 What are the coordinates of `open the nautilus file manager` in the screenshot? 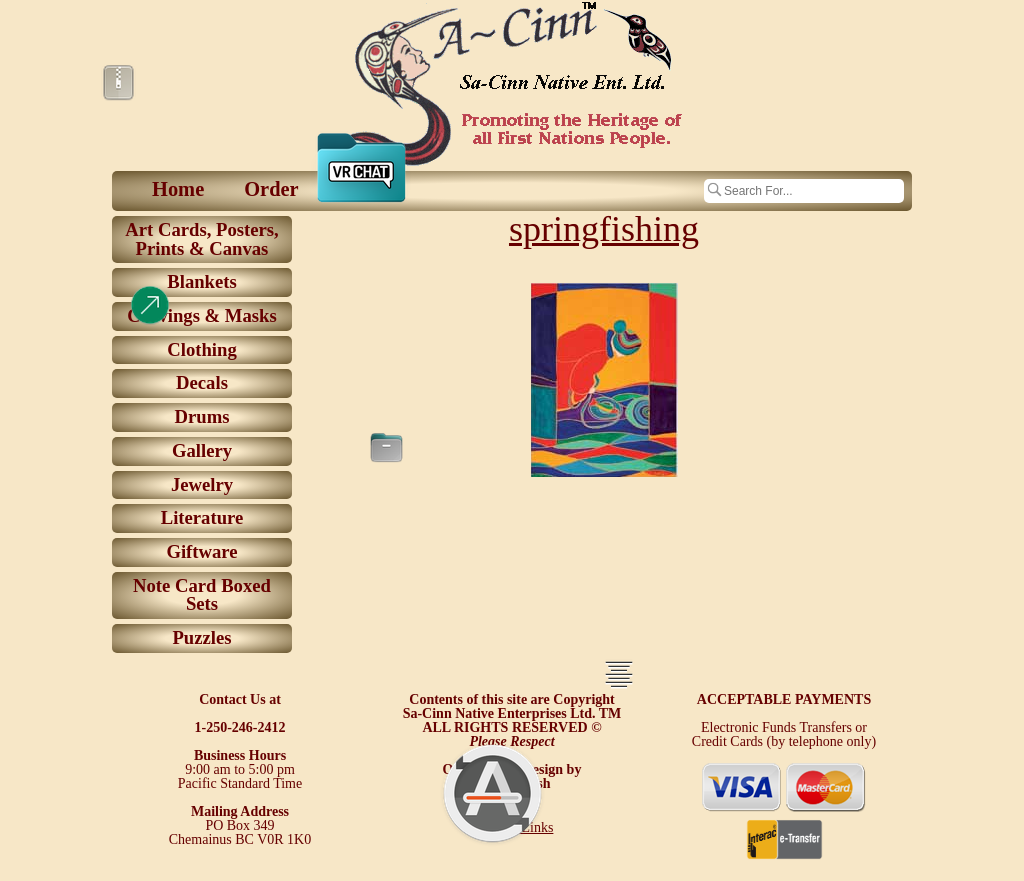 It's located at (386, 447).